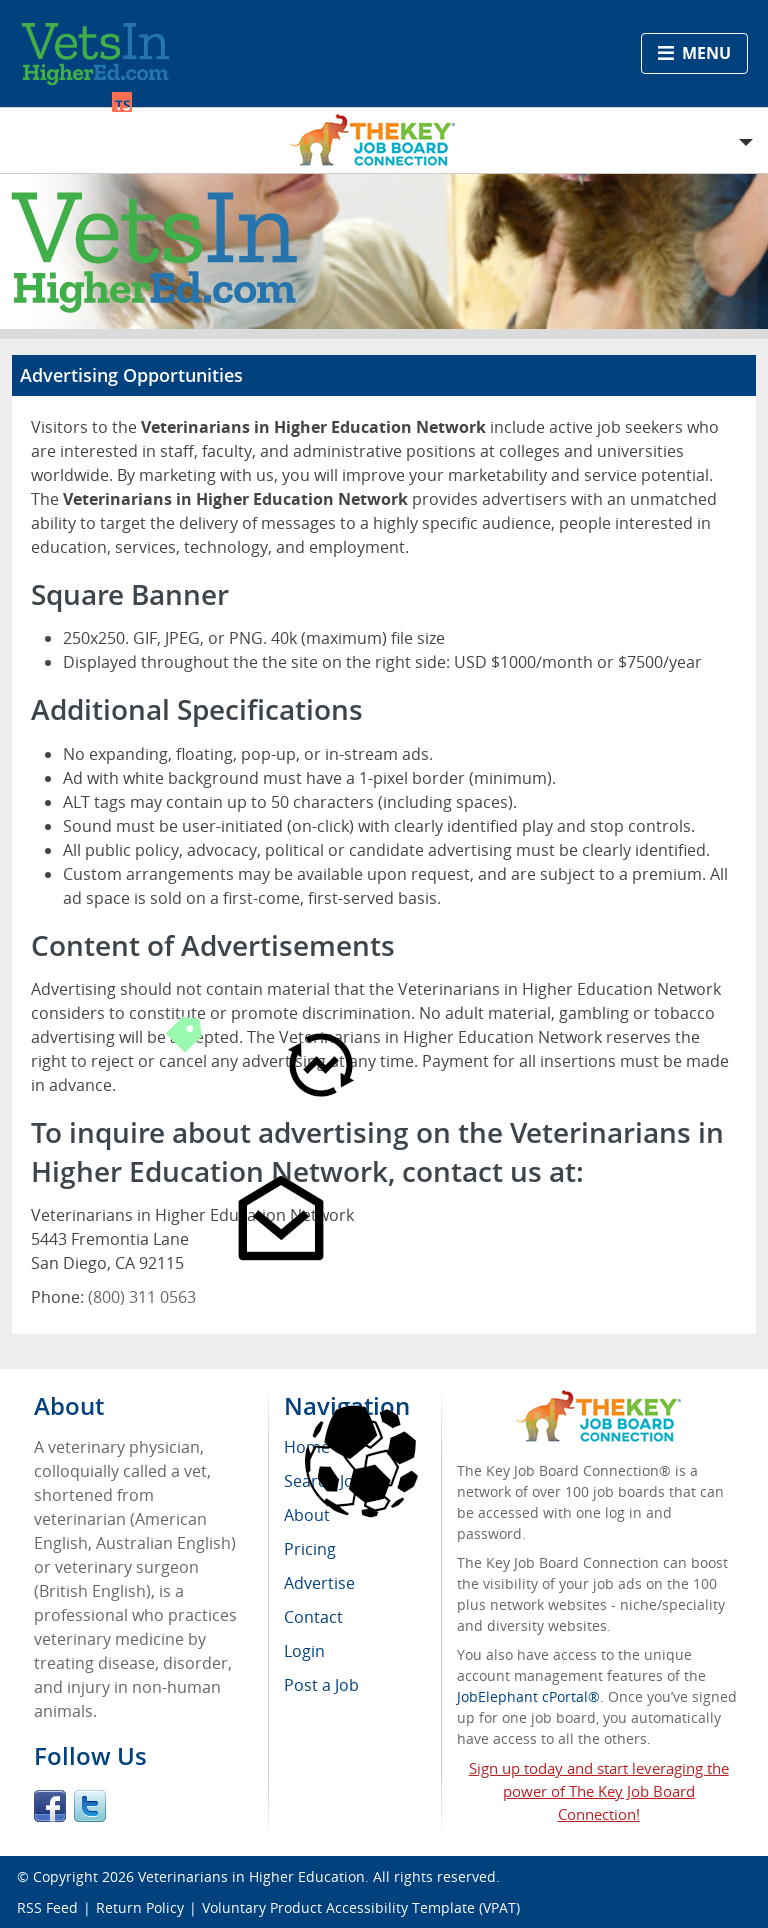 This screenshot has height=1928, width=768. I want to click on exchange or transfer funds between accounts, so click(321, 1065).